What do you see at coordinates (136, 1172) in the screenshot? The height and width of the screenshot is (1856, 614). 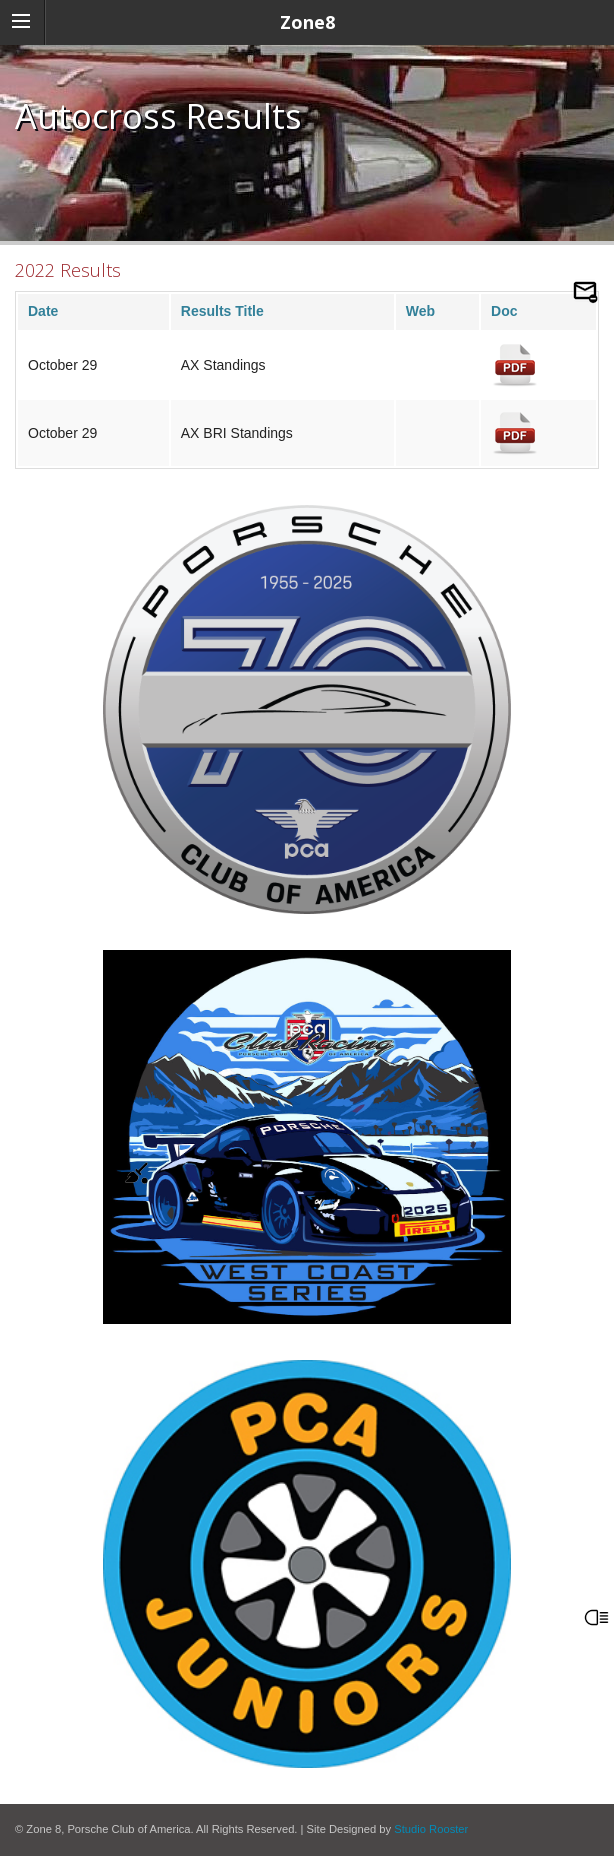 I see `access broomball game or sport features` at bounding box center [136, 1172].